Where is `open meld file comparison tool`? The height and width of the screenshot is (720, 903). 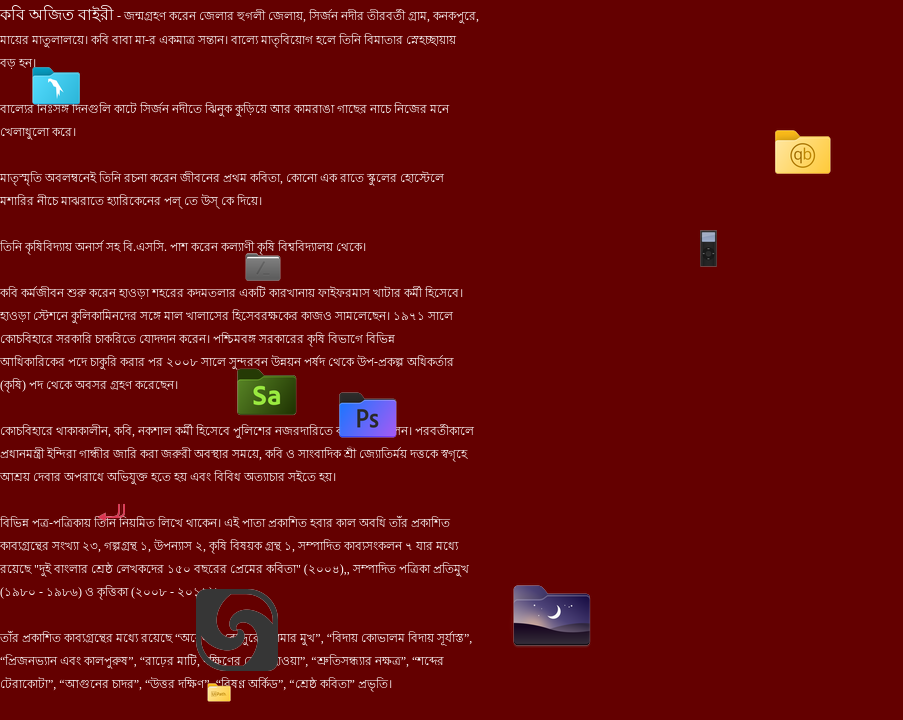 open meld file comparison tool is located at coordinates (237, 630).